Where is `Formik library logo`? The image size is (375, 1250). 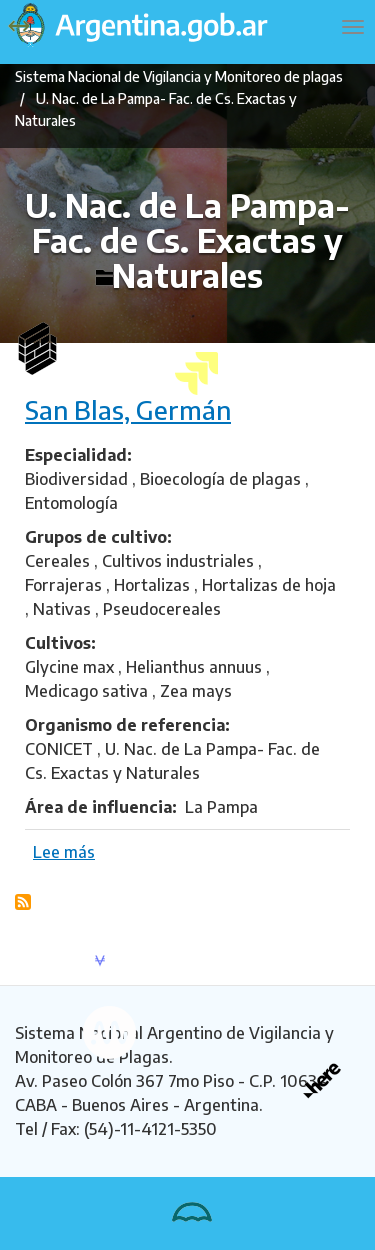
Formik library logo is located at coordinates (37, 348).